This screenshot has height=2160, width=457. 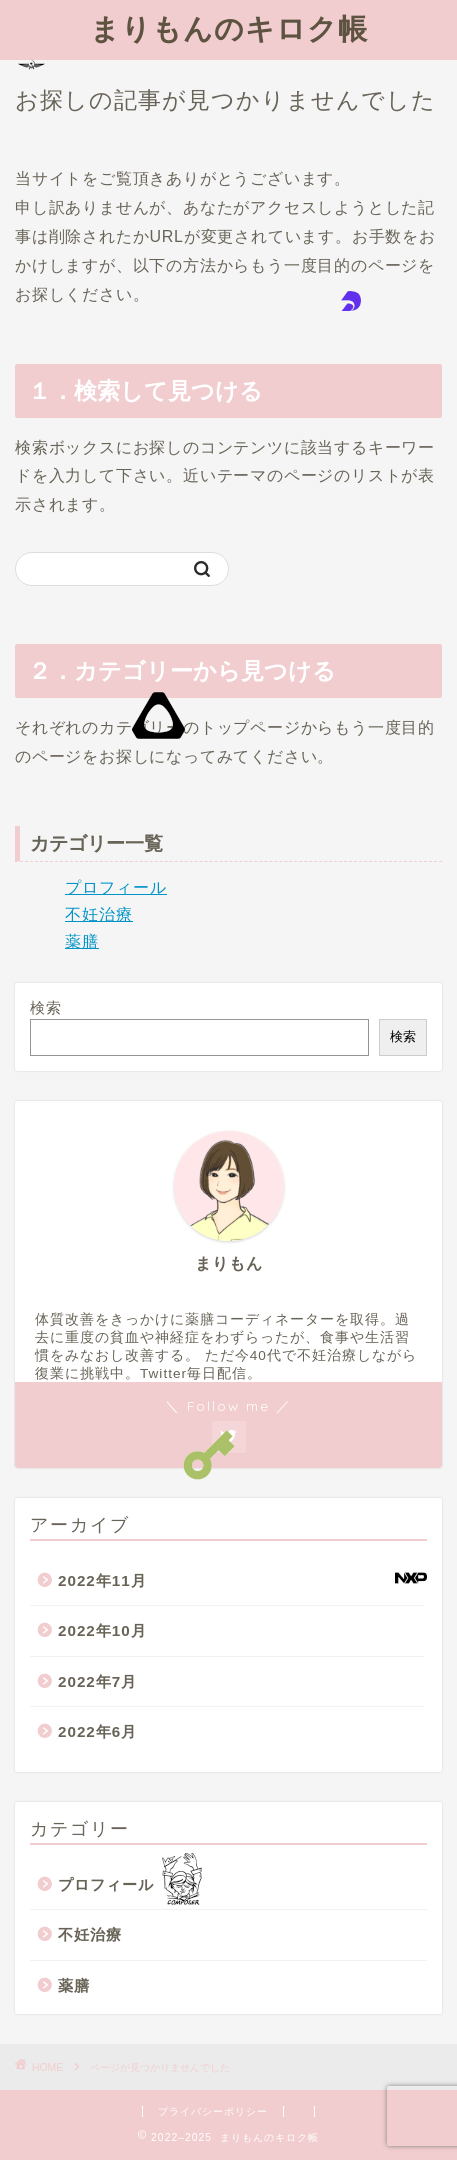 I want to click on HTC Vive brand logo, so click(x=158, y=715).